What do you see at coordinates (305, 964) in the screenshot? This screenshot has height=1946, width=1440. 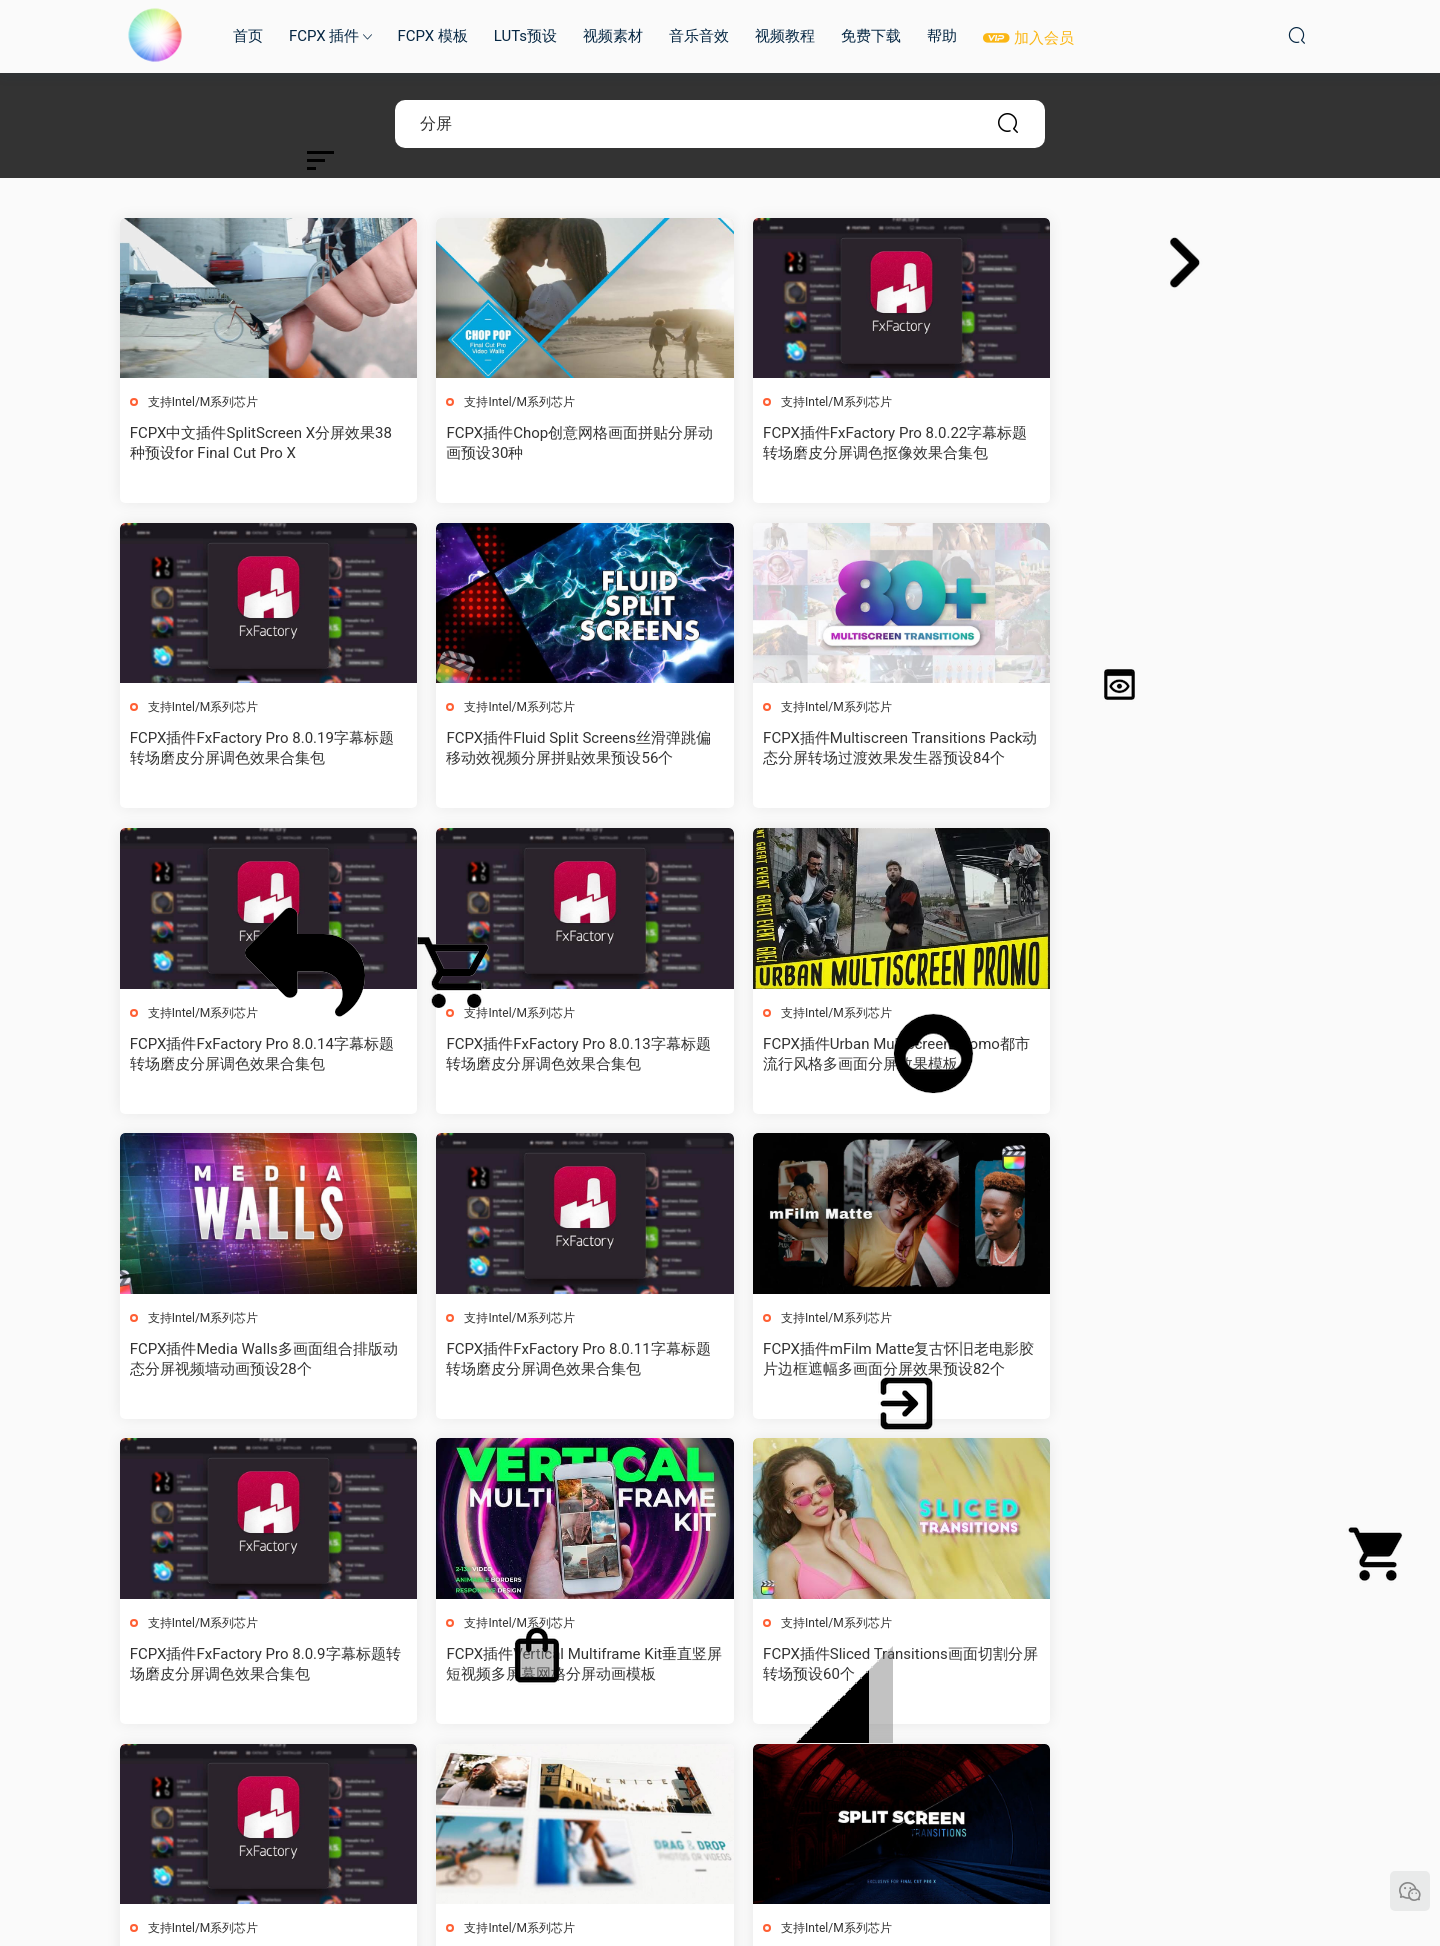 I see `reply to a message` at bounding box center [305, 964].